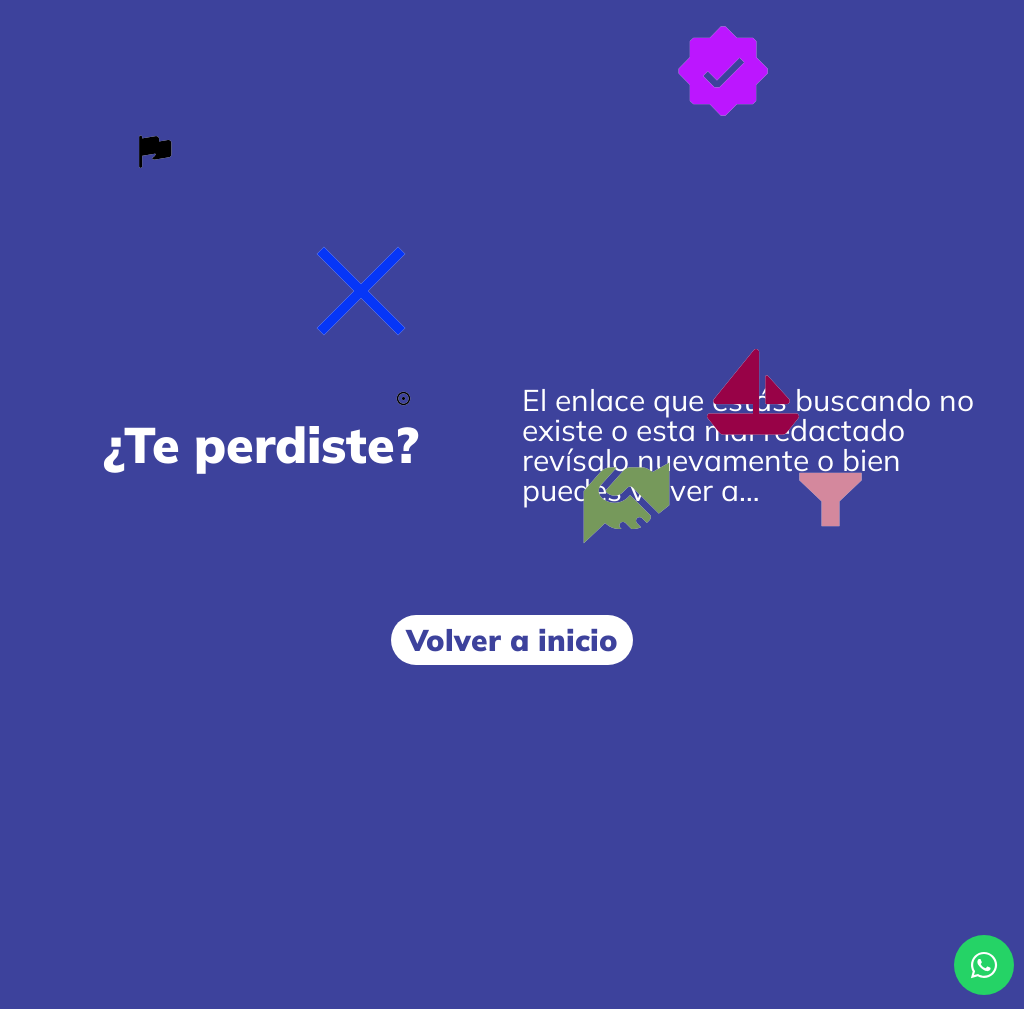  What do you see at coordinates (753, 398) in the screenshot?
I see `access sailing or boating features` at bounding box center [753, 398].